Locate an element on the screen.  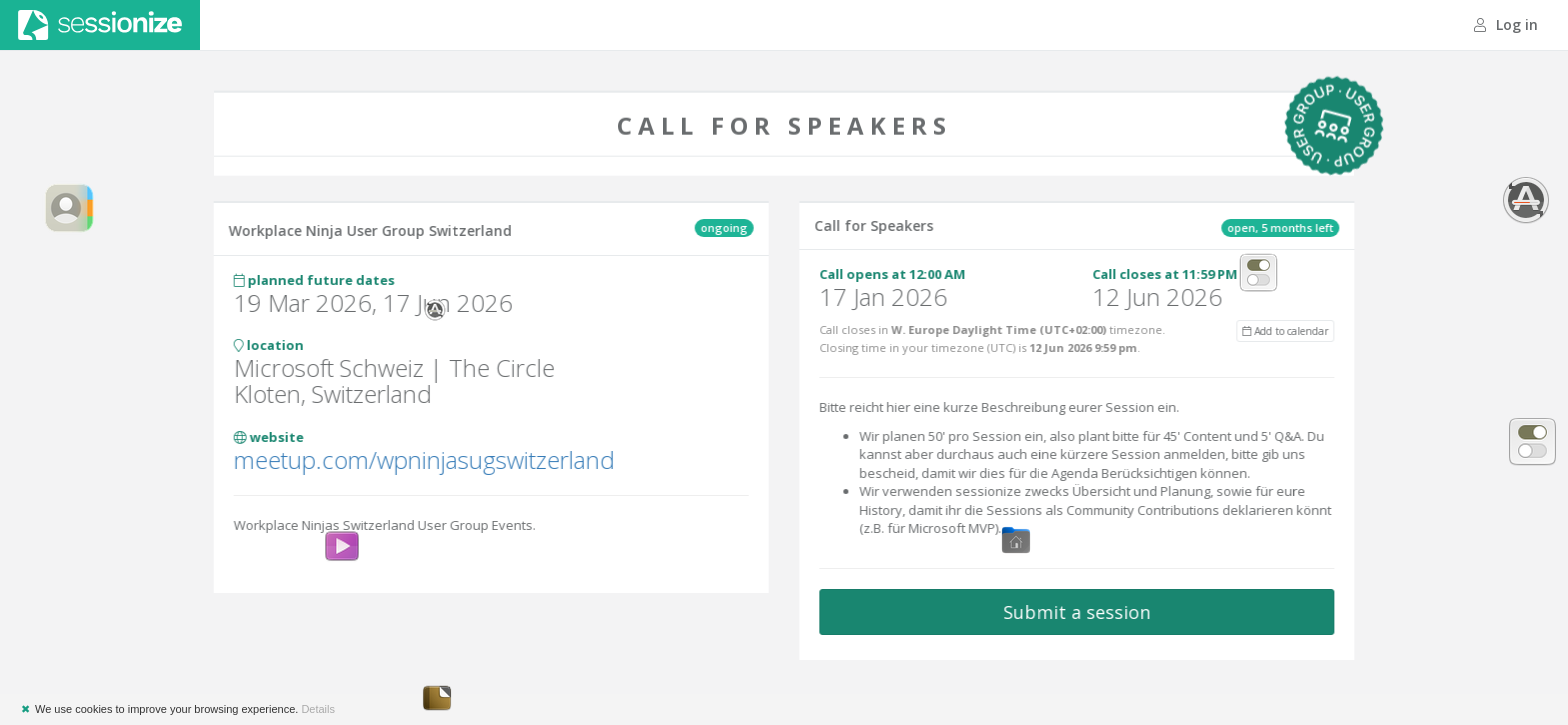
open the software updater application is located at coordinates (1526, 200).